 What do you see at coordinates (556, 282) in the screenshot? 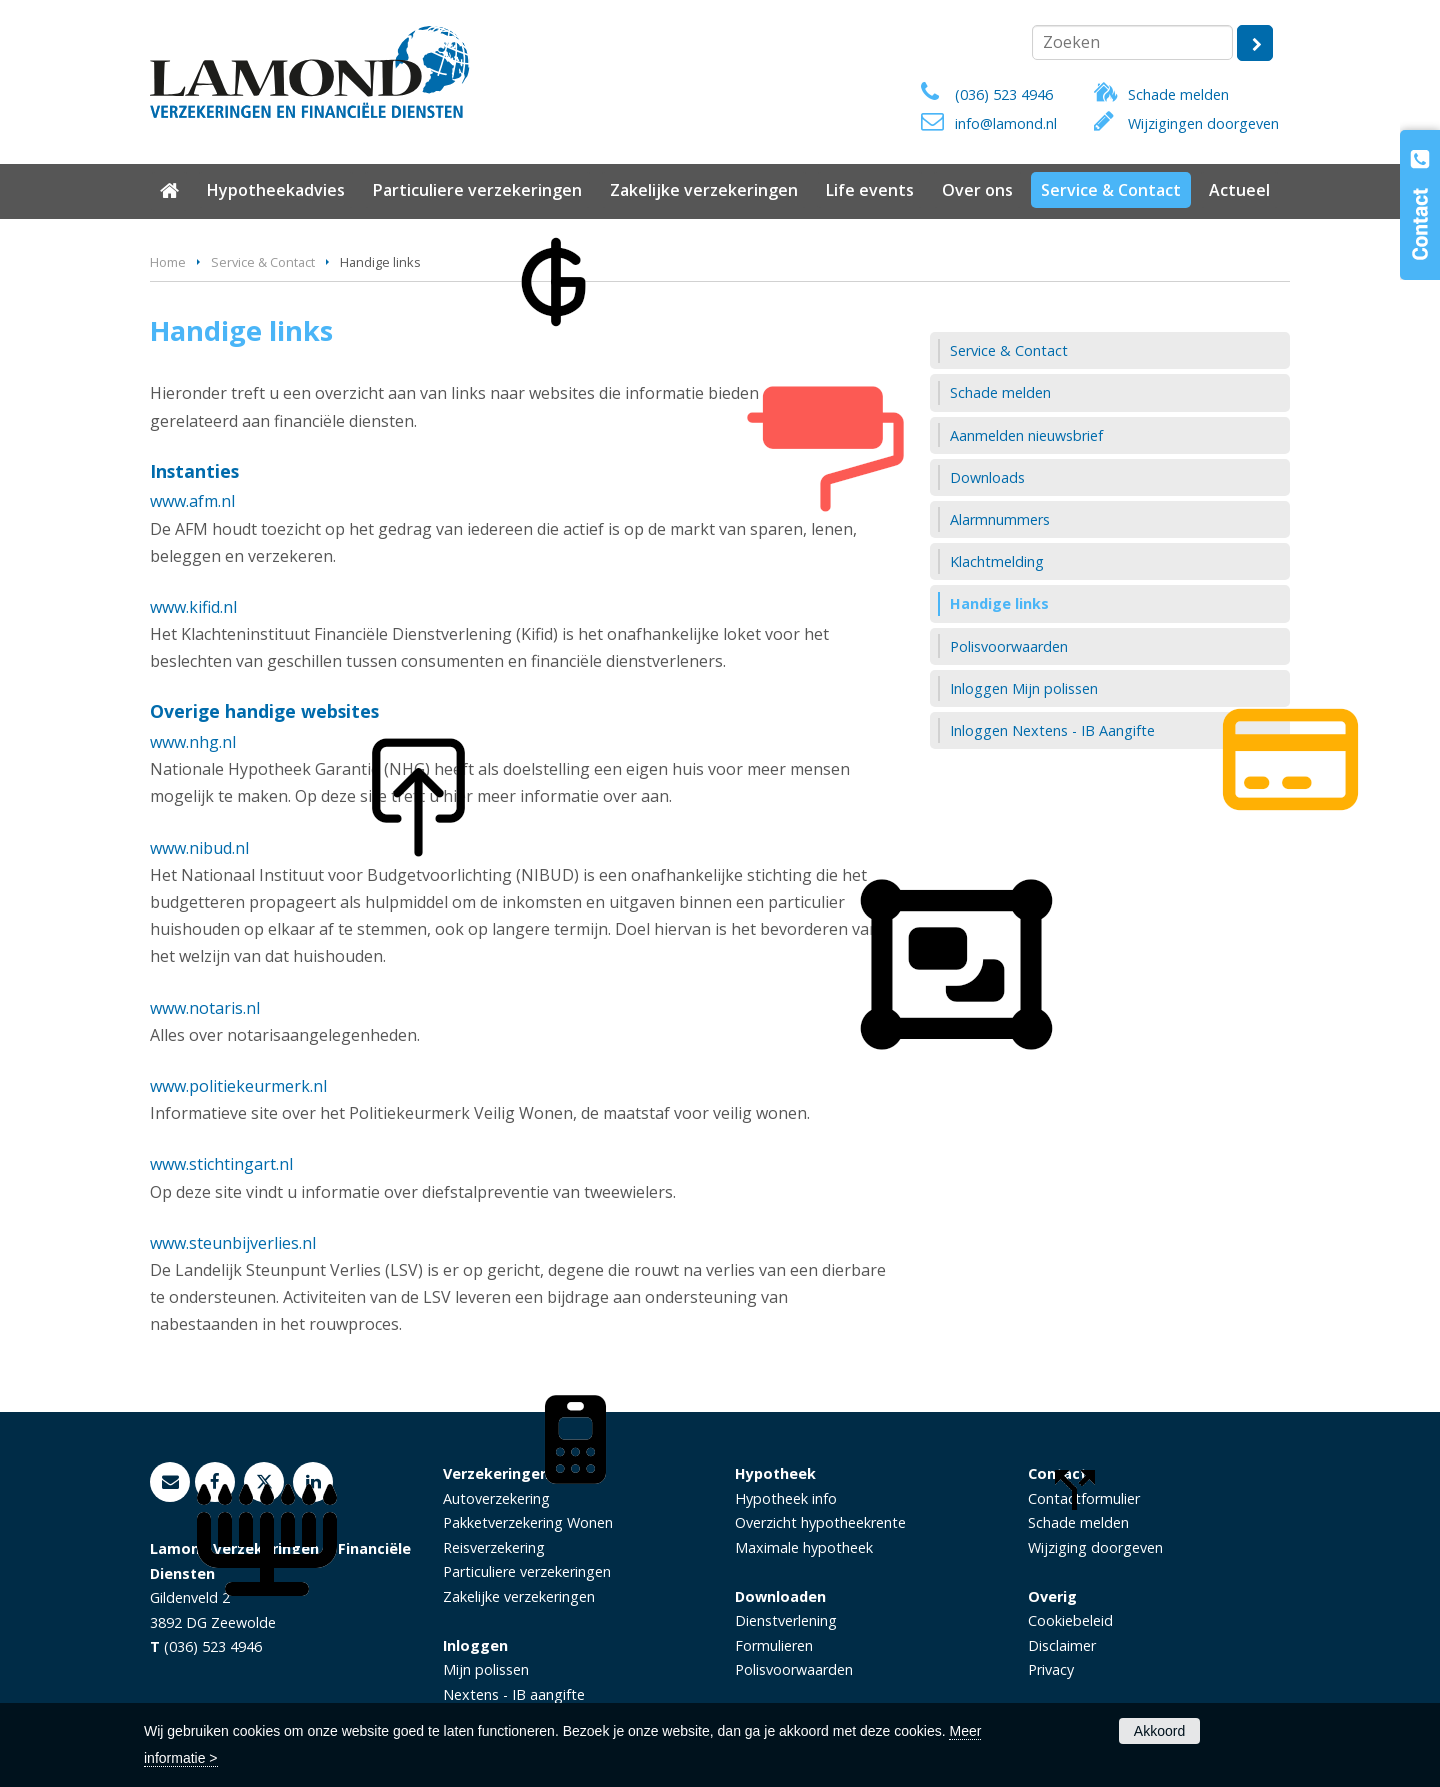
I see `indicates paraguayan guaraní currency` at bounding box center [556, 282].